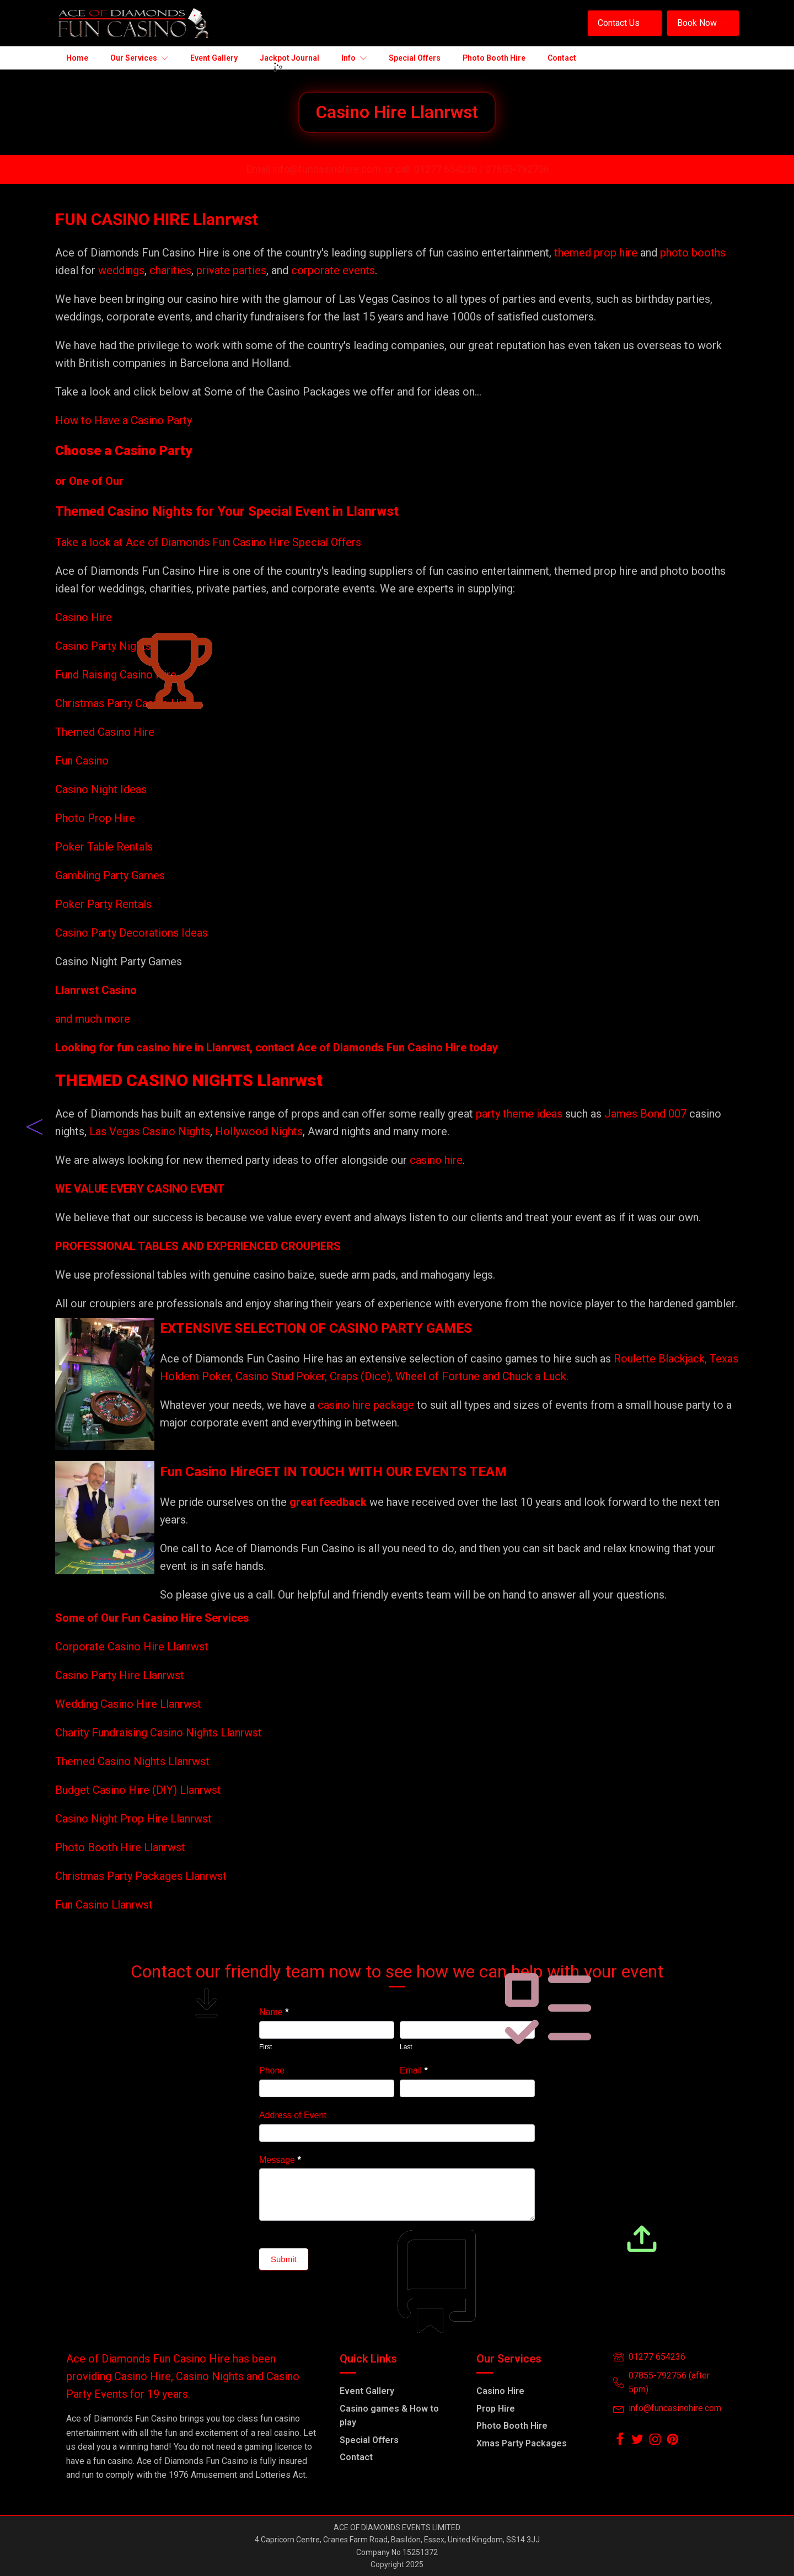  What do you see at coordinates (548, 2007) in the screenshot?
I see `view task list or checklist` at bounding box center [548, 2007].